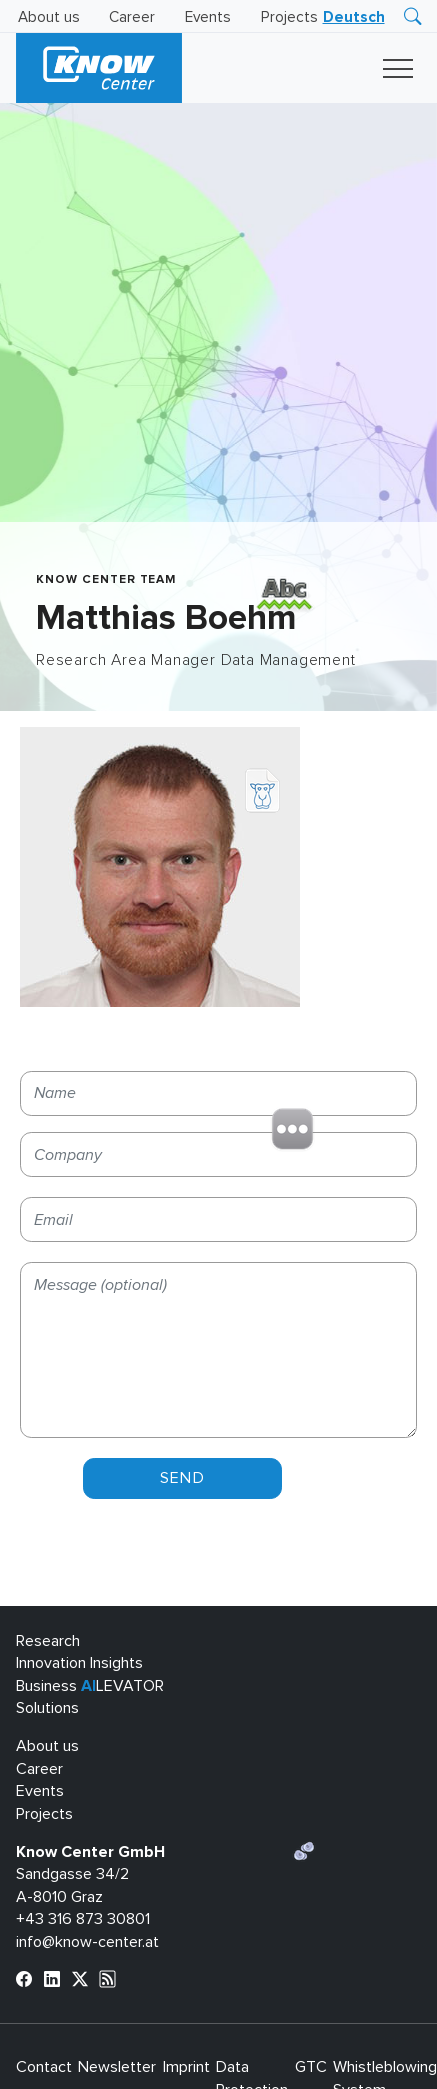 The width and height of the screenshot is (437, 2089). What do you see at coordinates (262, 790) in the screenshot?
I see `a perl programming language file` at bounding box center [262, 790].